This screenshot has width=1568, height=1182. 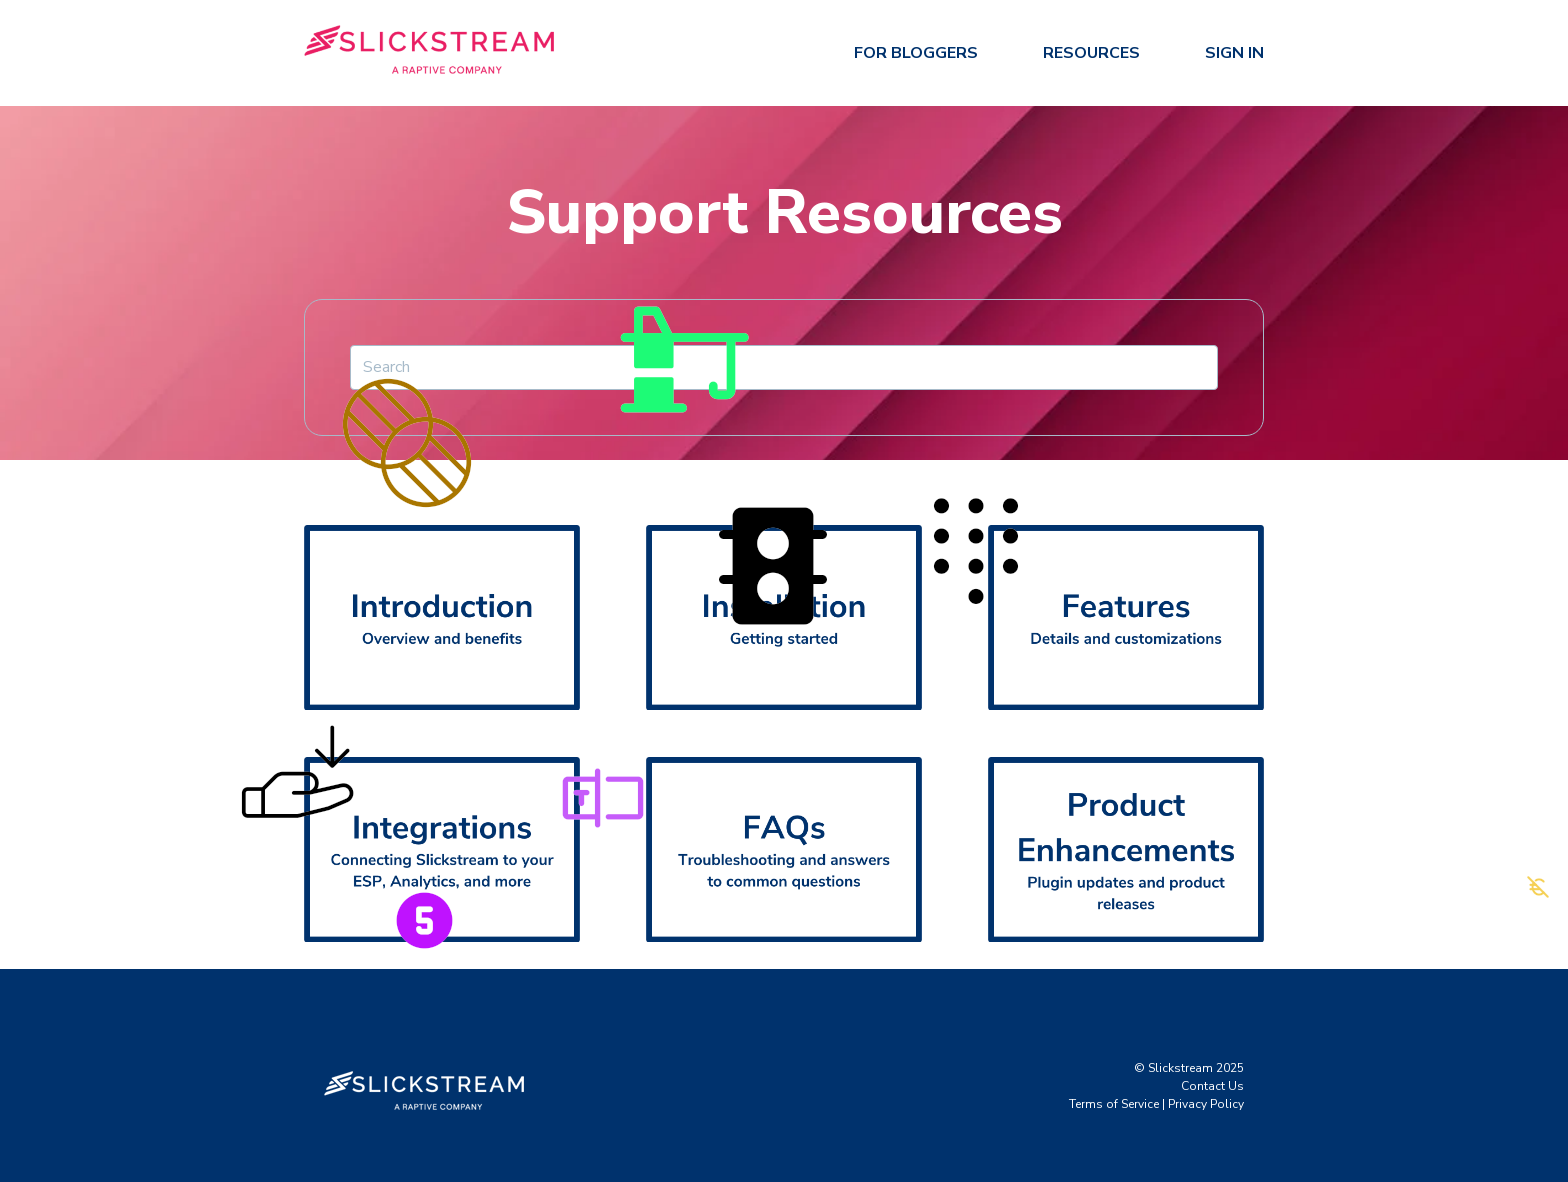 What do you see at coordinates (603, 798) in the screenshot?
I see `enter or edit text in a form field` at bounding box center [603, 798].